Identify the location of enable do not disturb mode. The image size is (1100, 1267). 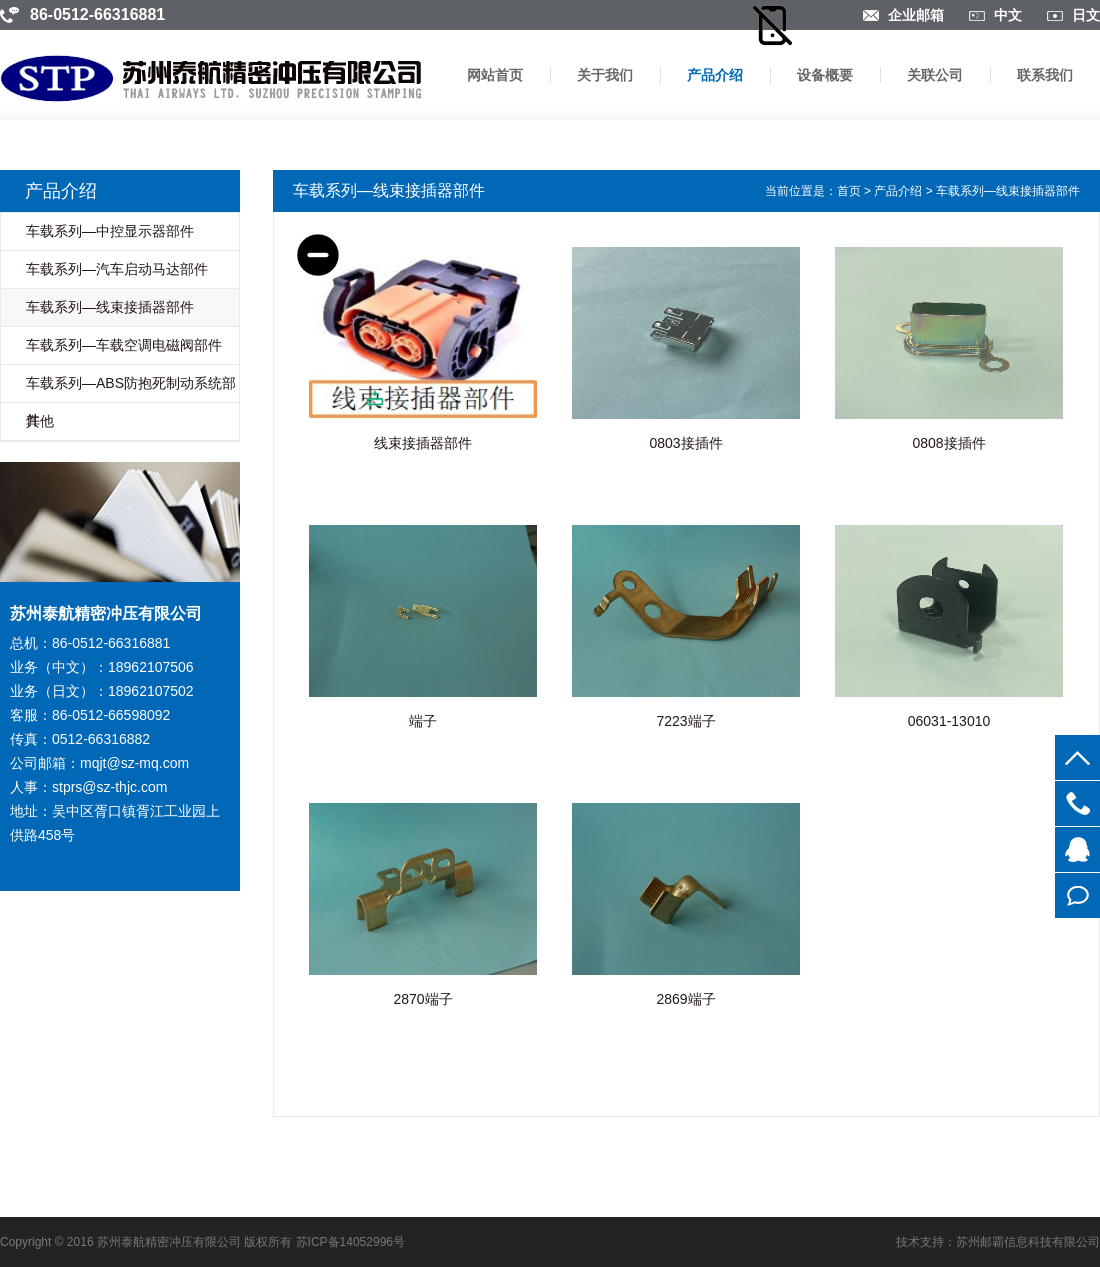
(318, 255).